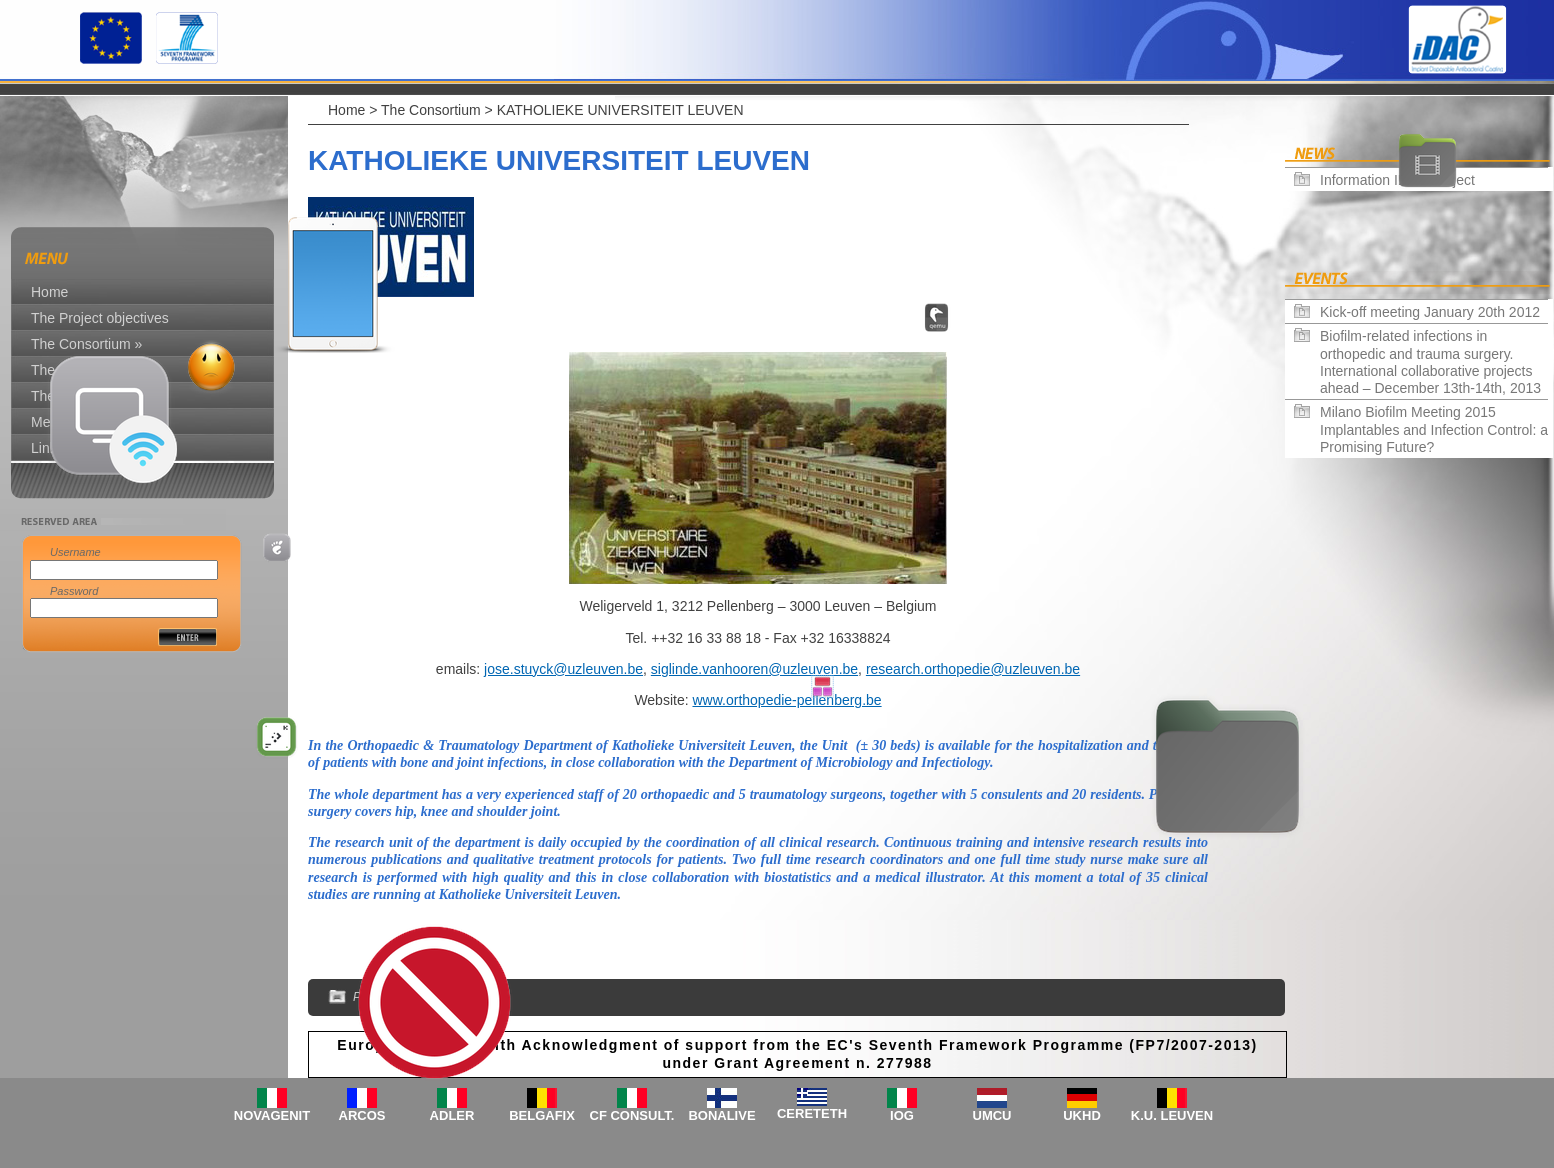 This screenshot has width=1554, height=1168. I want to click on delete selected item, so click(434, 1002).